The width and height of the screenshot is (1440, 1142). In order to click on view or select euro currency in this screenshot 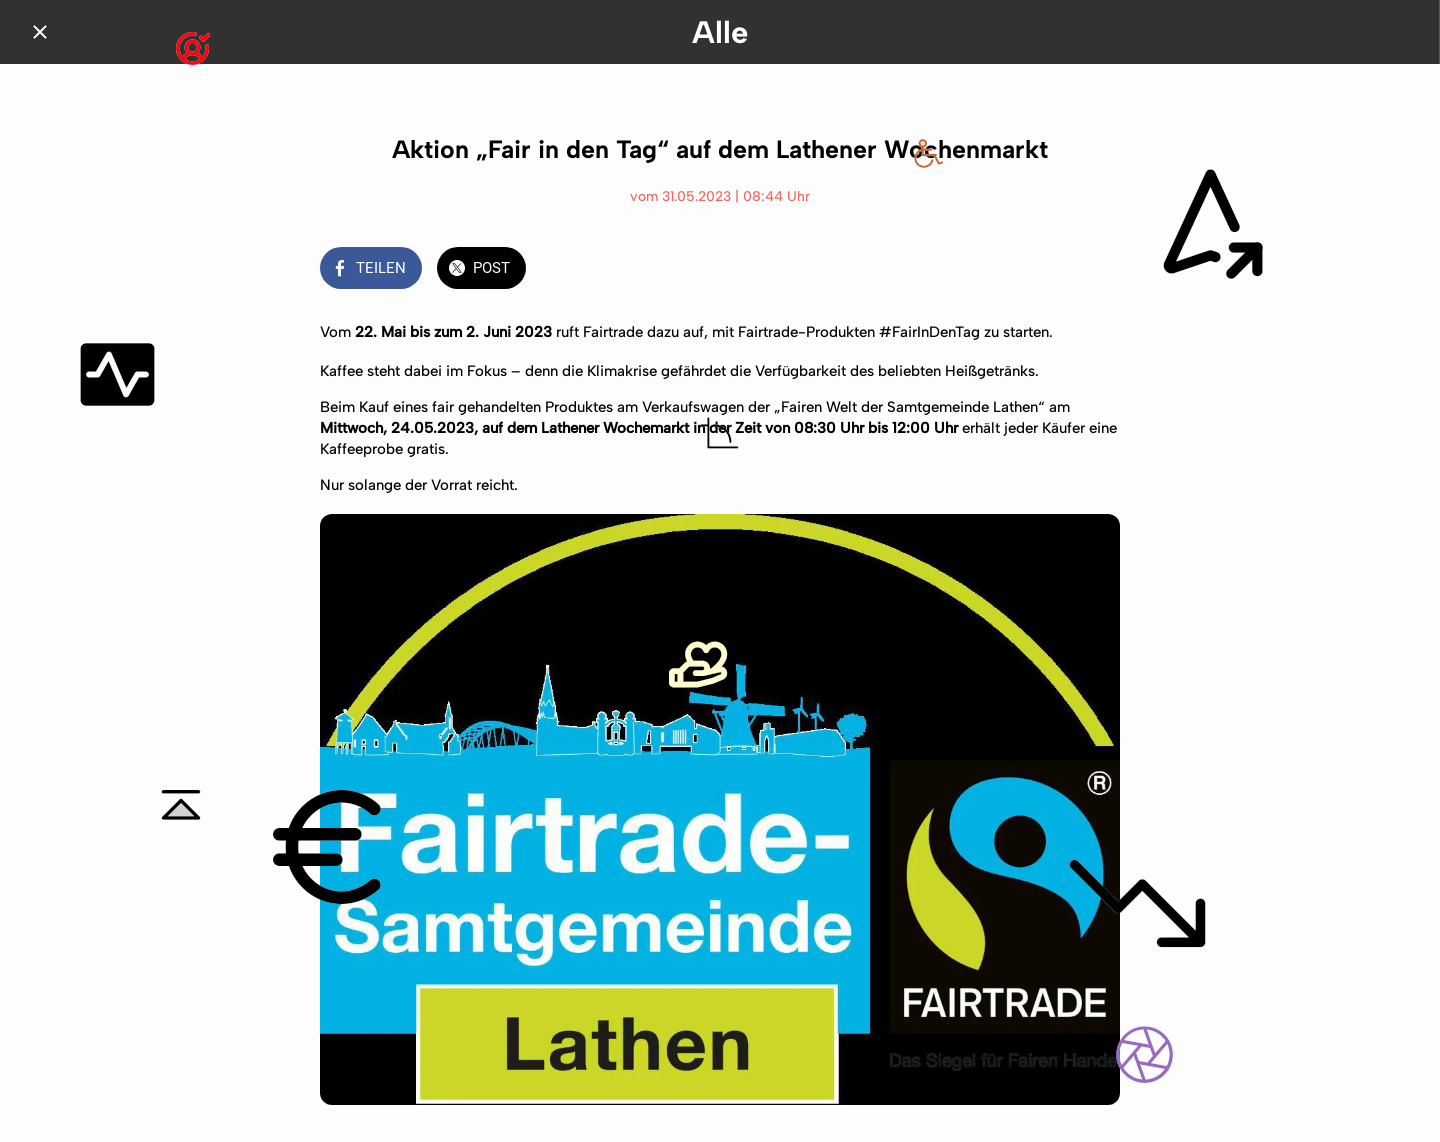, I will do `click(330, 847)`.